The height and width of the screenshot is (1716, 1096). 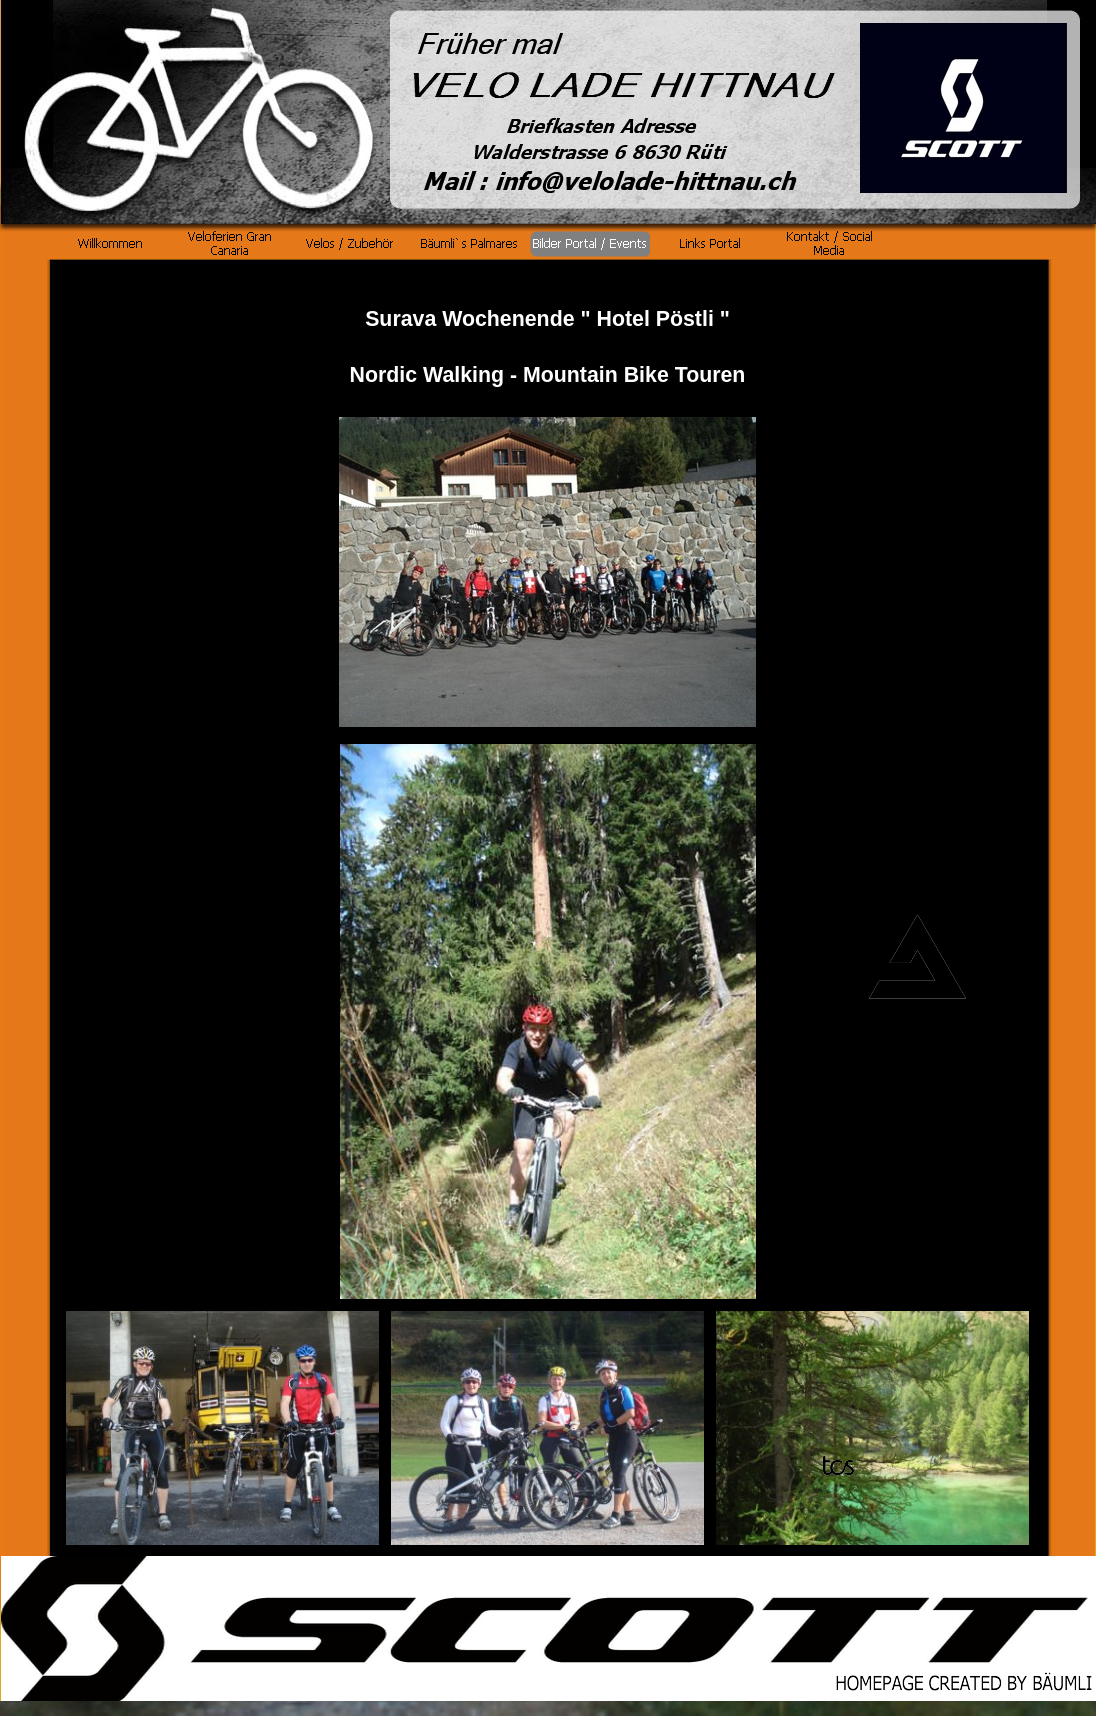 I want to click on AtlasOS logo, so click(x=917, y=956).